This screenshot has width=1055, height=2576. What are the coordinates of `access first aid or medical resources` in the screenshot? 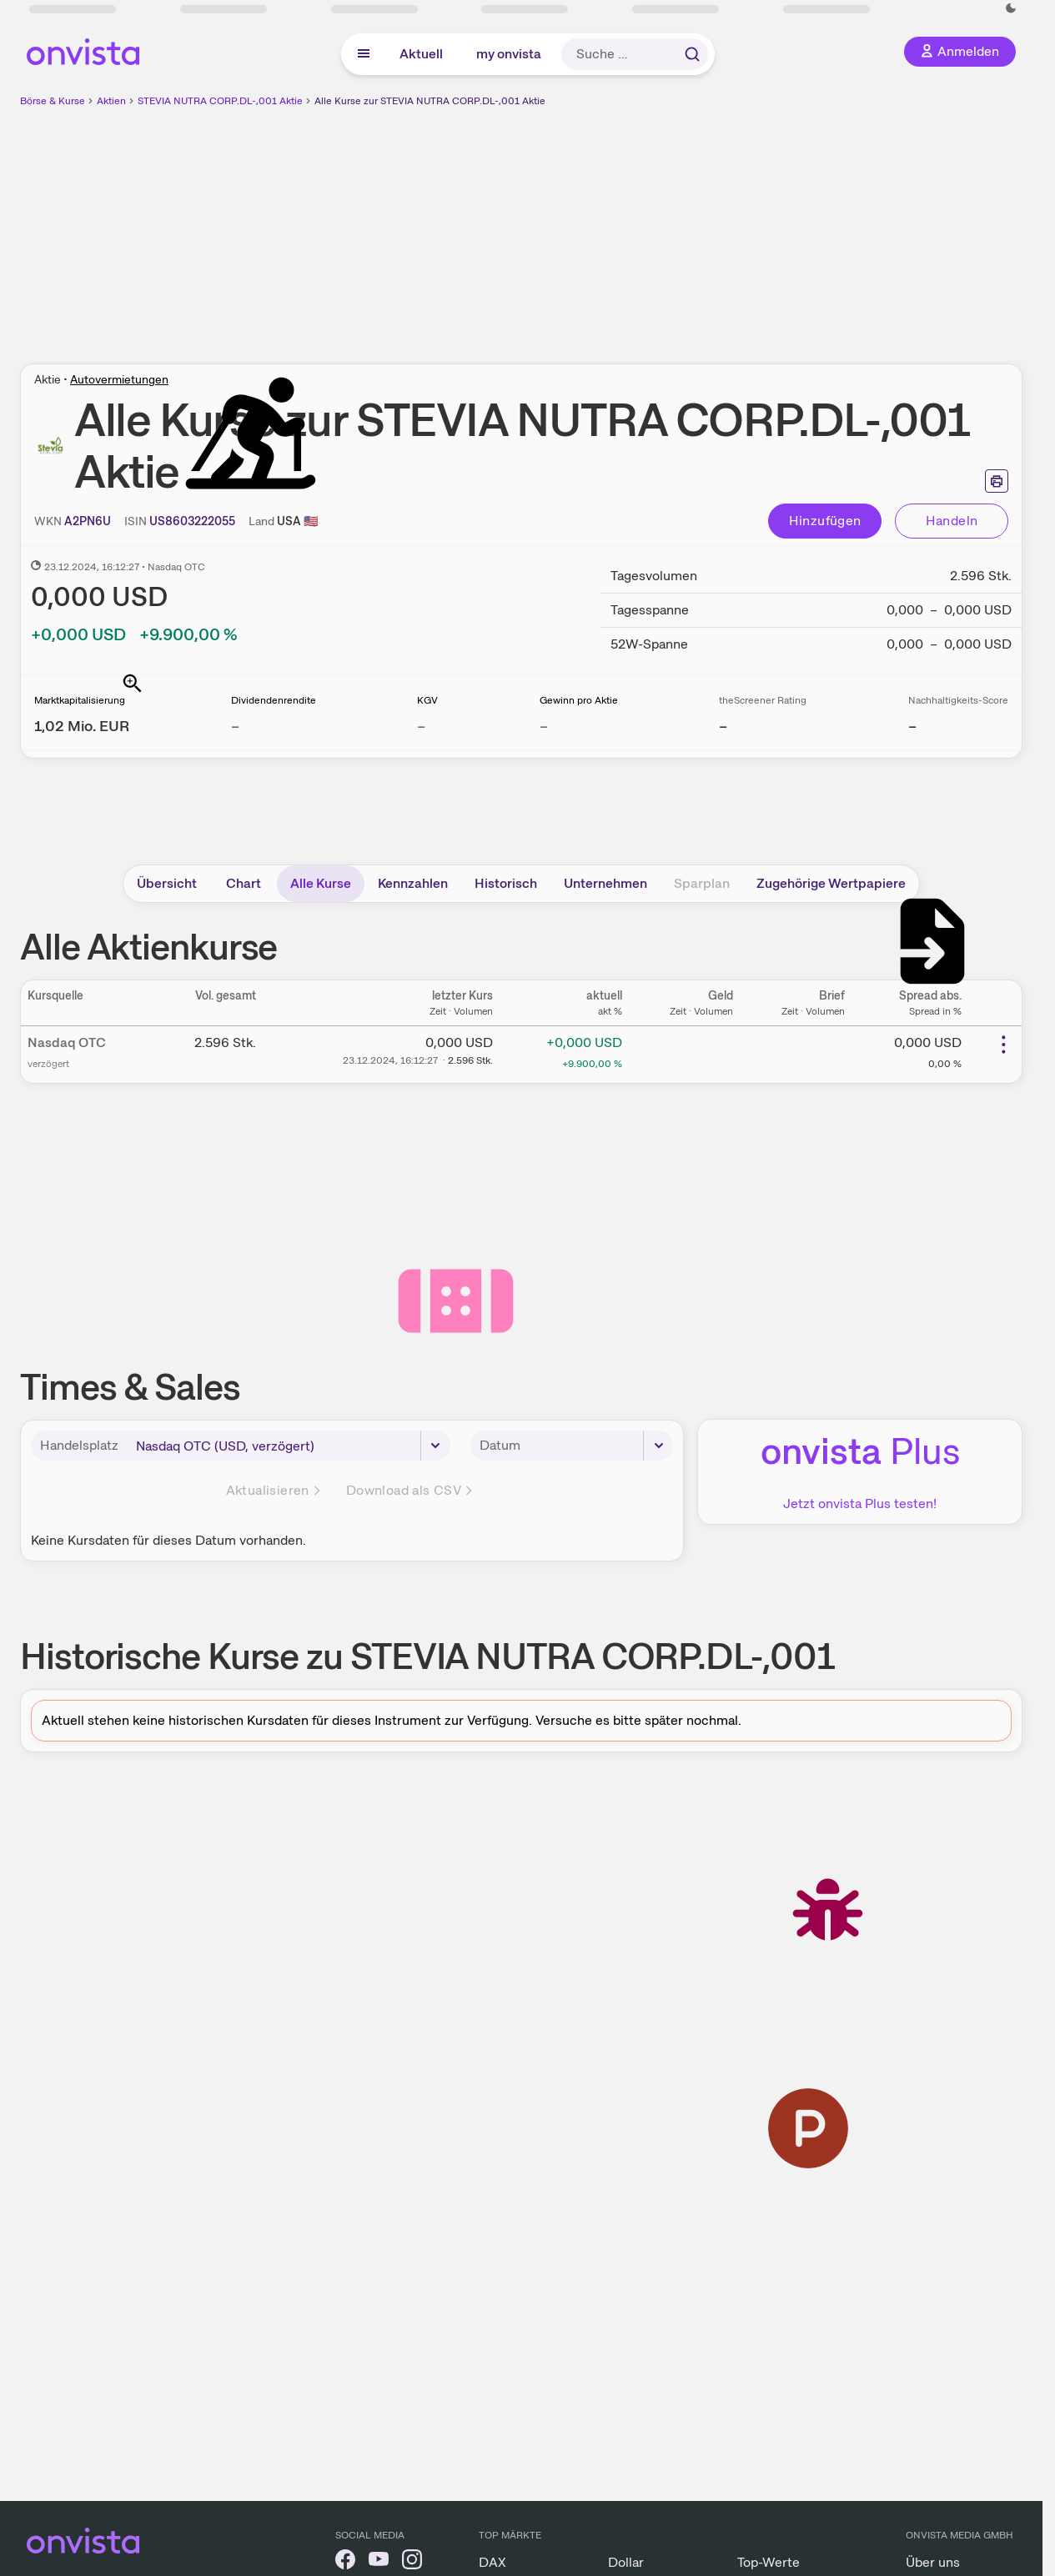 It's located at (455, 1301).